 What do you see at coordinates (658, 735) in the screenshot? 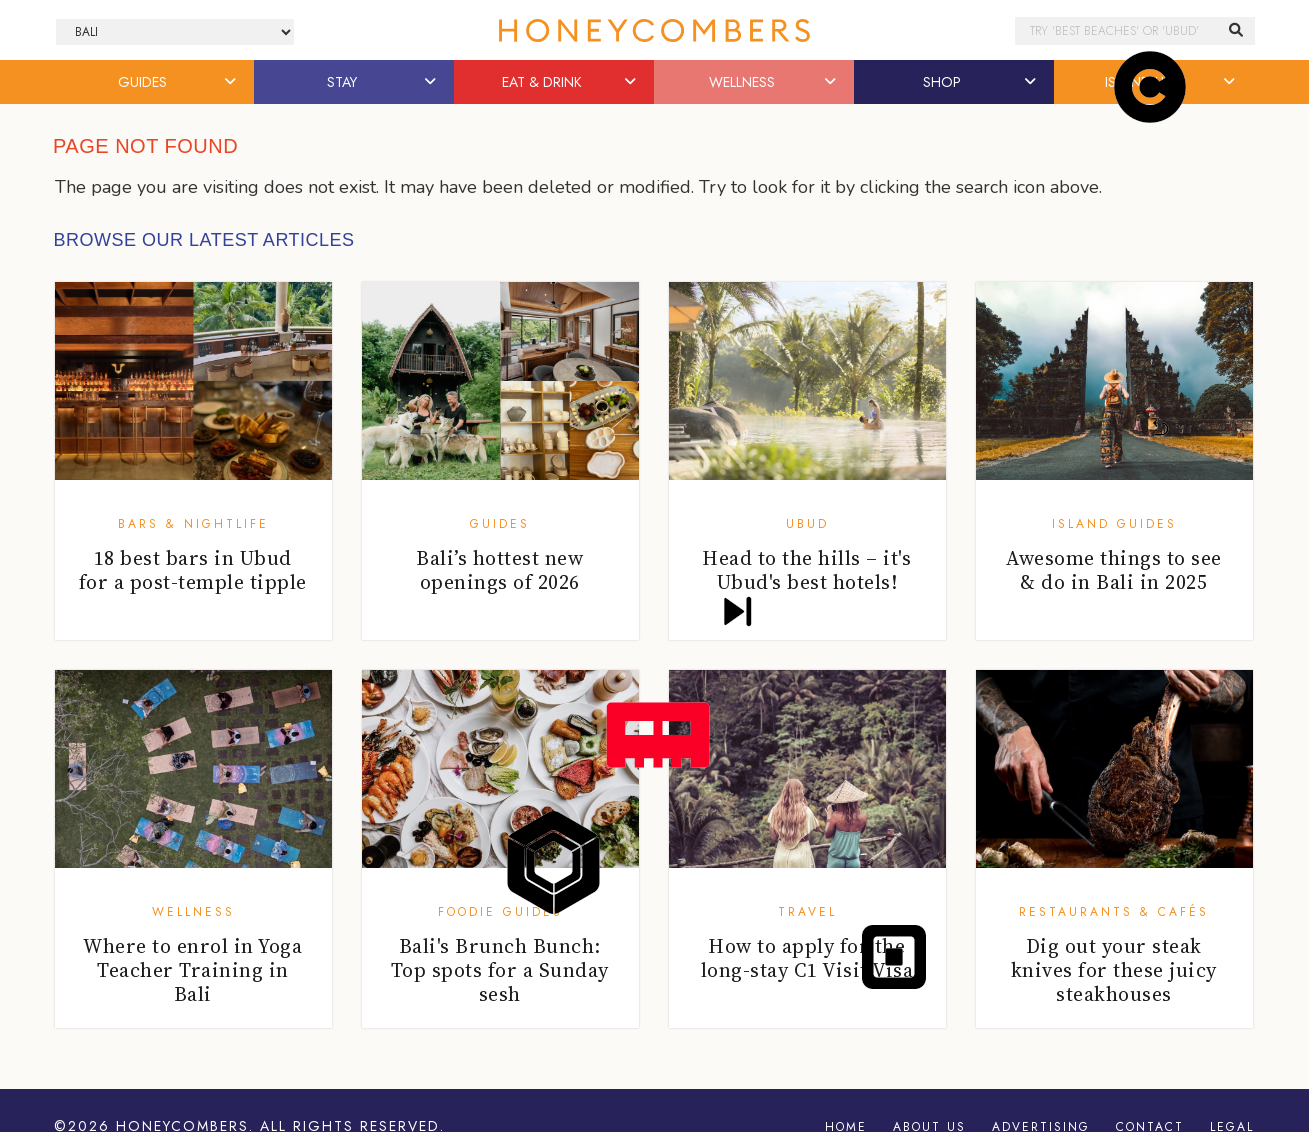
I see `view RAM or memory usage` at bounding box center [658, 735].